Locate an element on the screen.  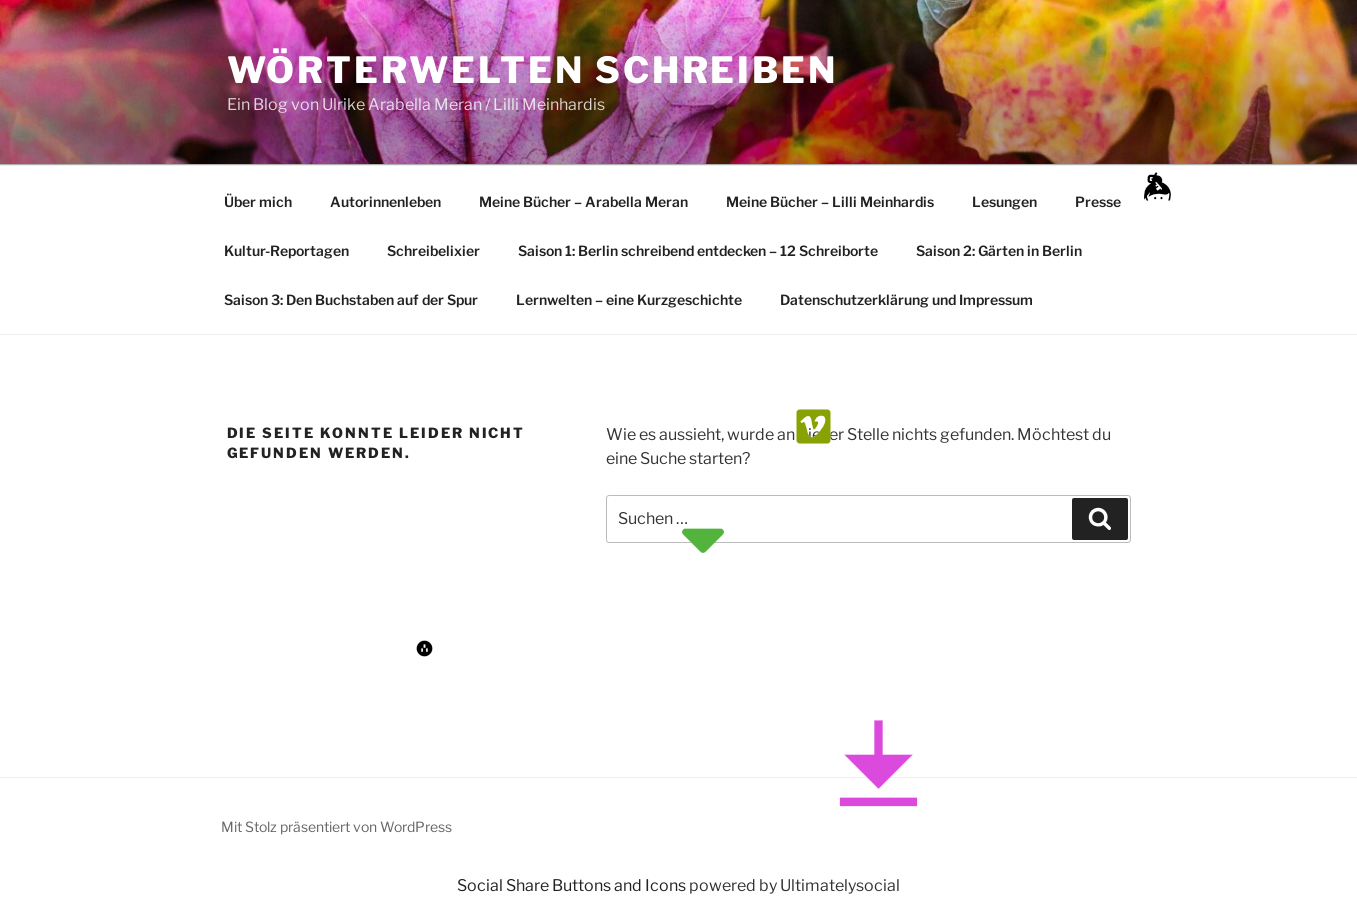
expand a dropdown menu is located at coordinates (703, 539).